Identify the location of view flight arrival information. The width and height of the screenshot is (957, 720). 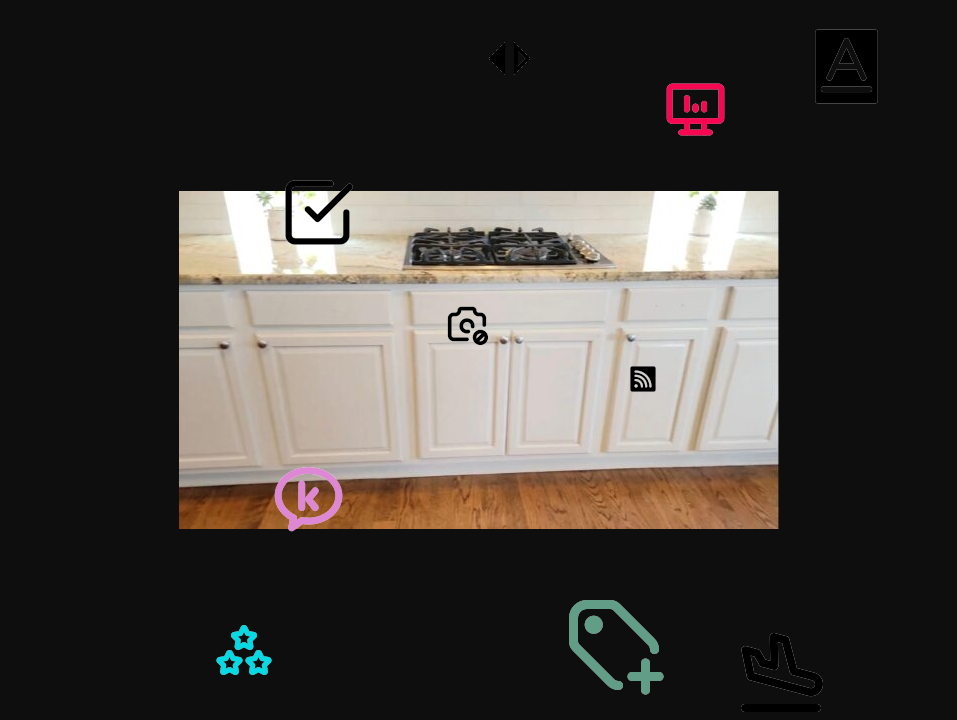
(781, 672).